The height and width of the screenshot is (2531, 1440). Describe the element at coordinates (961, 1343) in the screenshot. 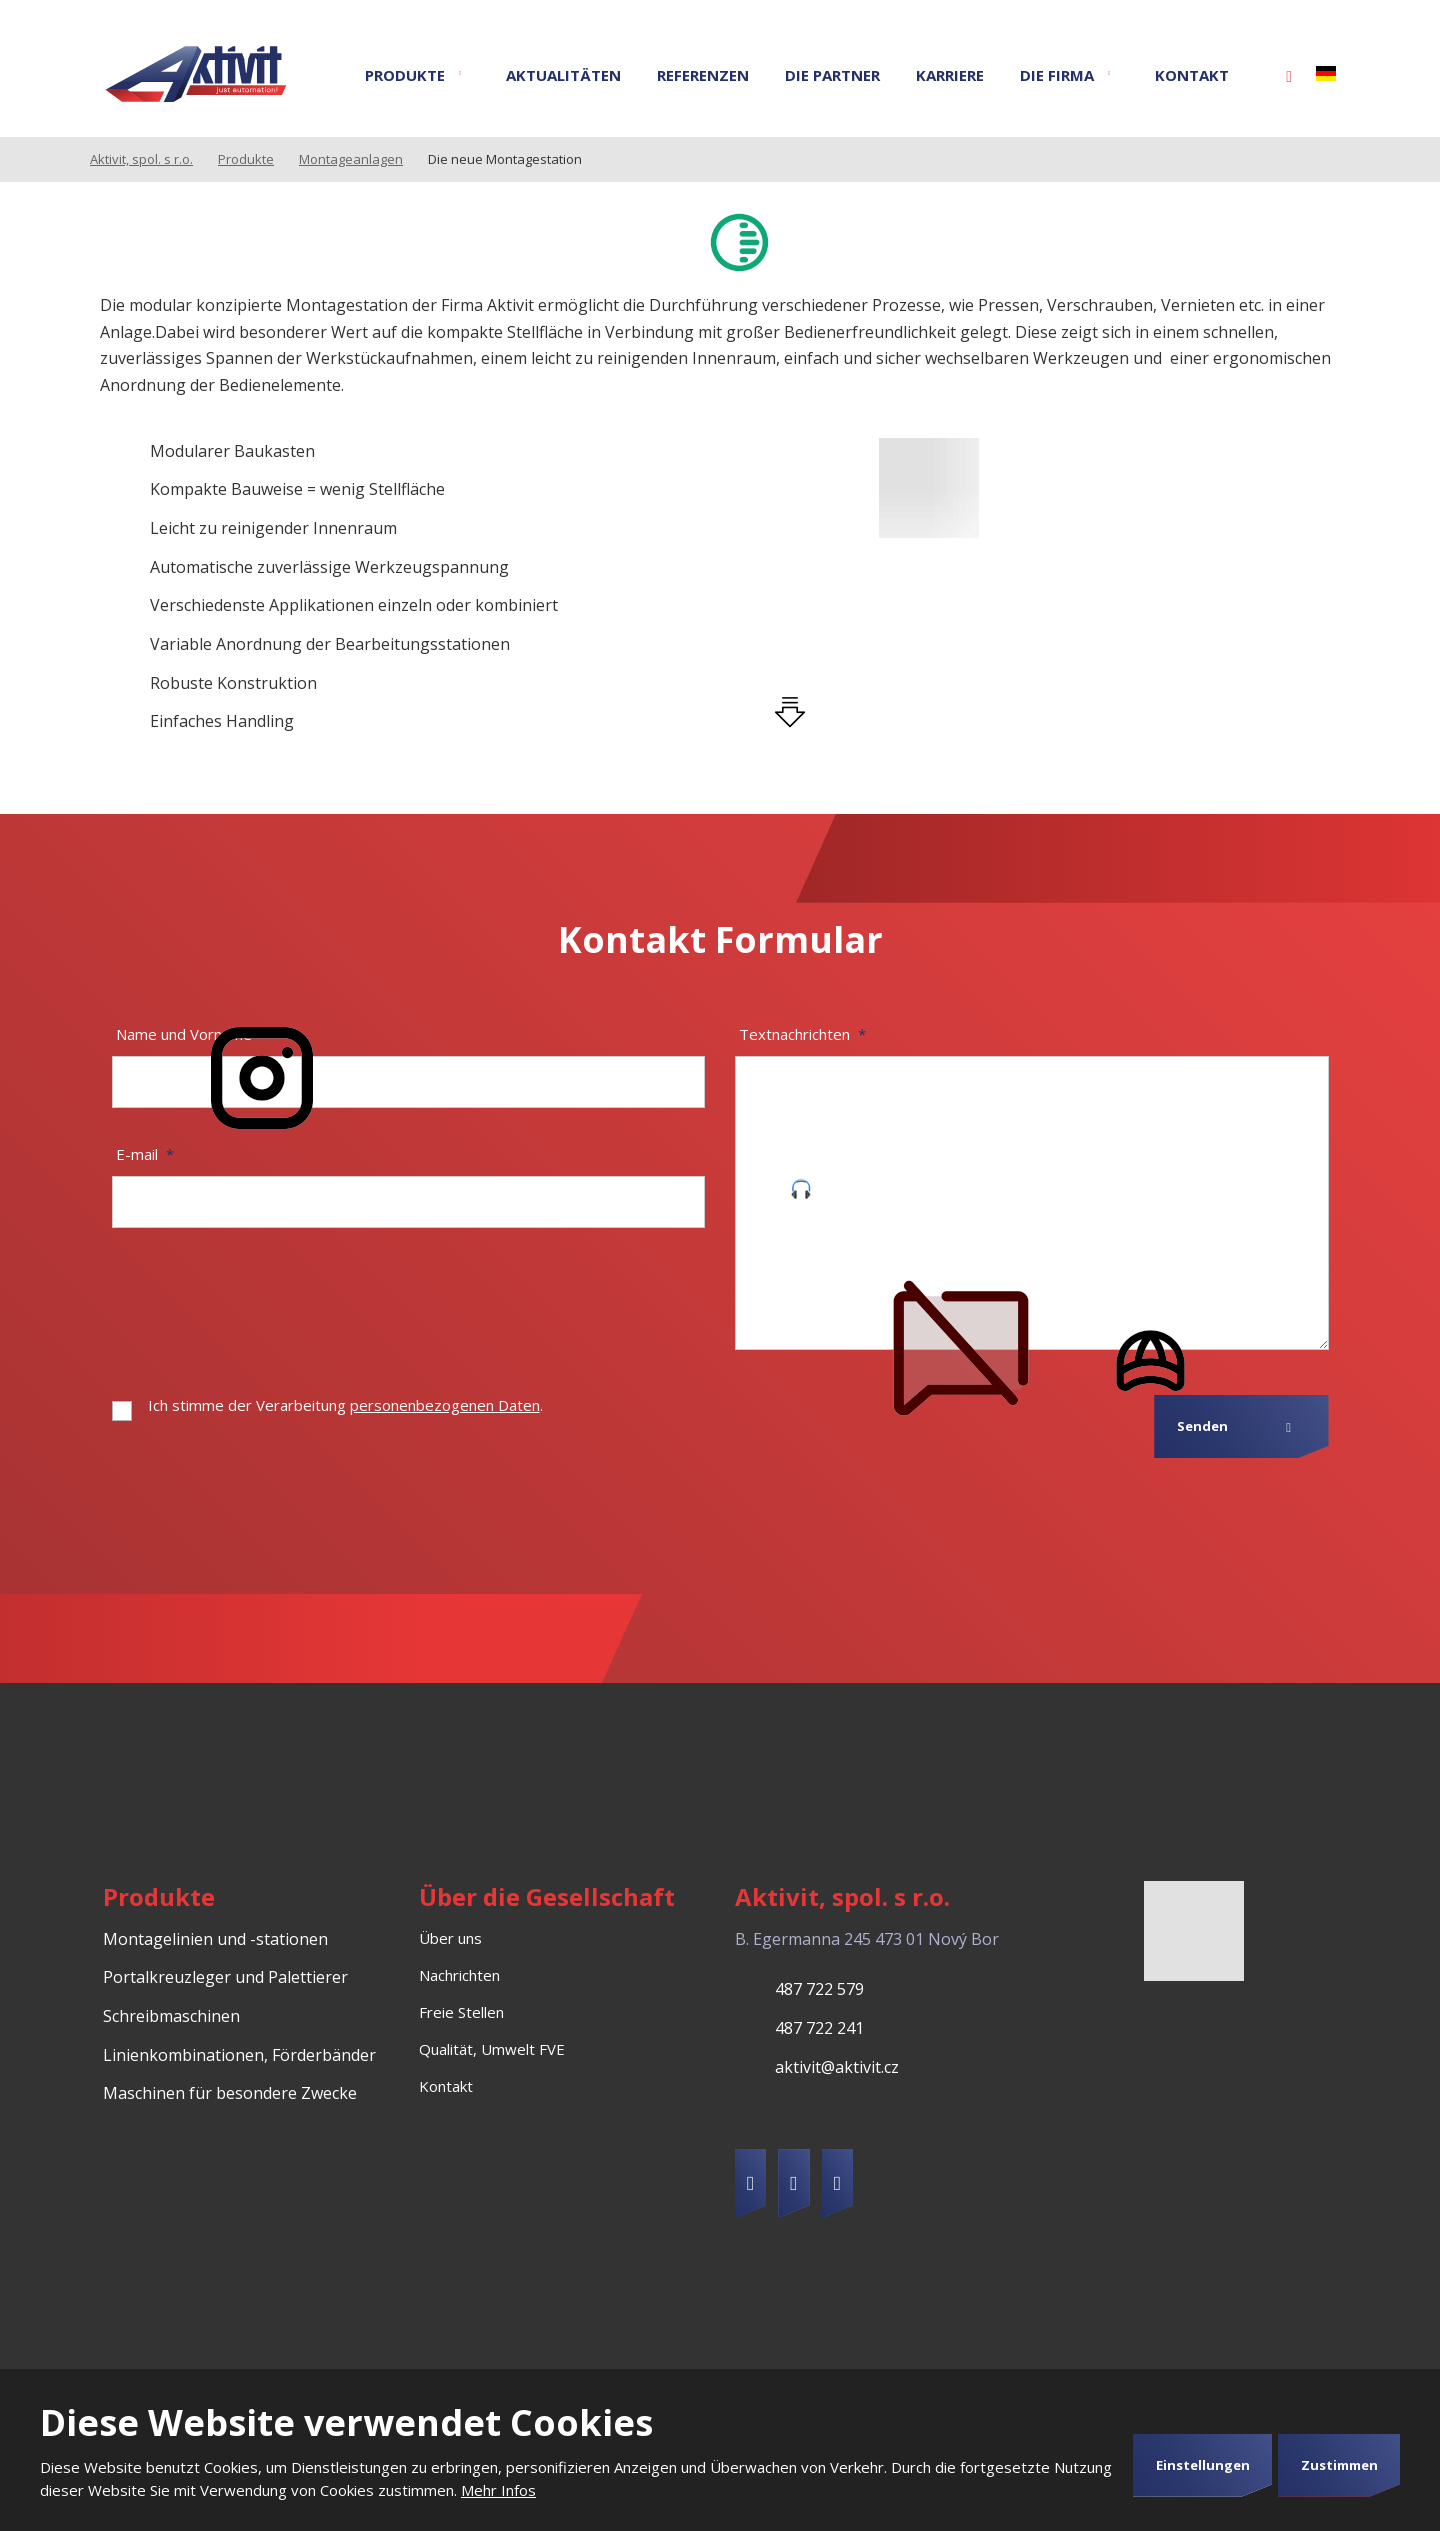

I see `mute or disable chat notifications` at that location.